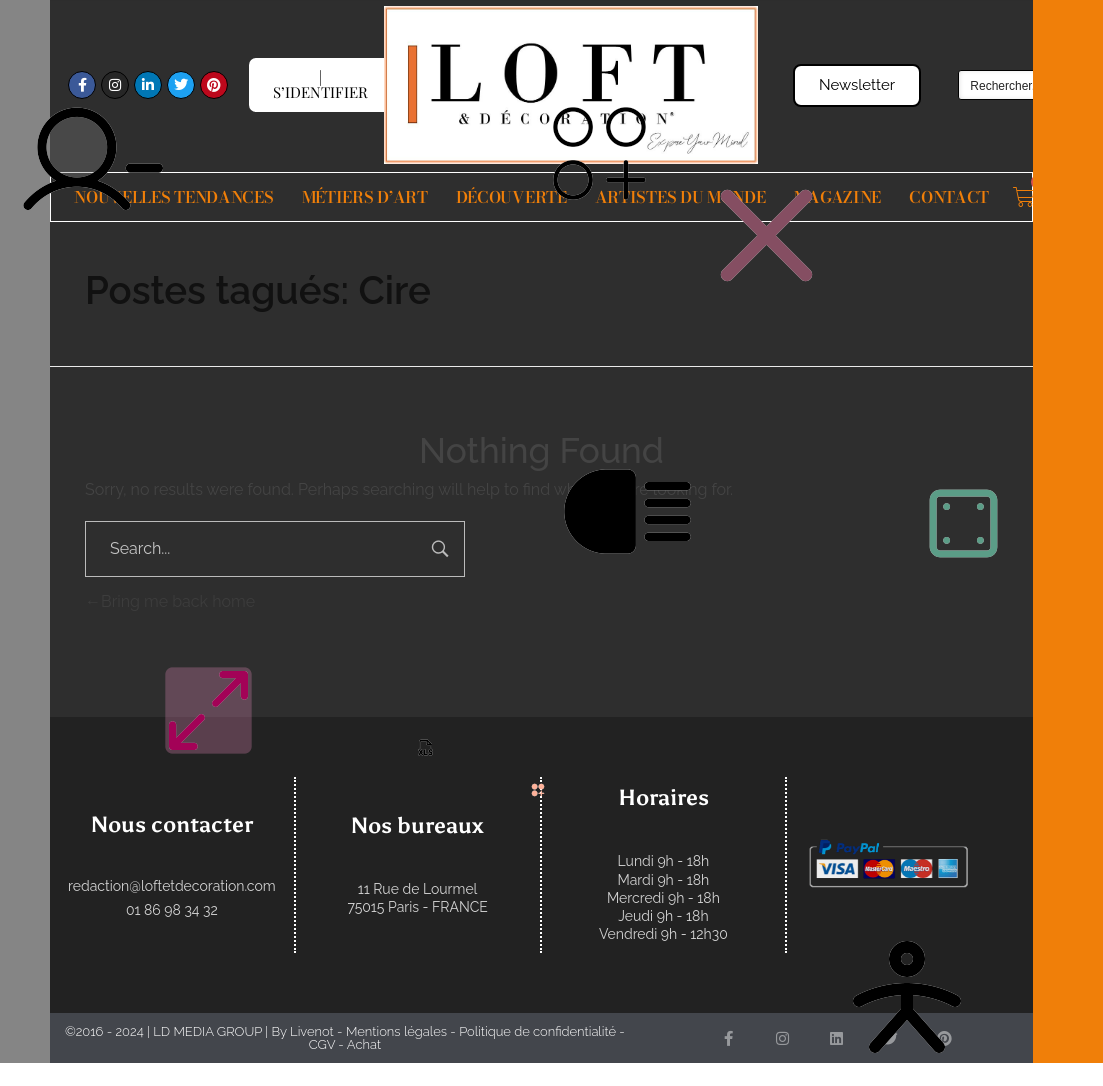 The image size is (1103, 1086). Describe the element at coordinates (963, 523) in the screenshot. I see `open inspection panel or diagnostic view` at that location.